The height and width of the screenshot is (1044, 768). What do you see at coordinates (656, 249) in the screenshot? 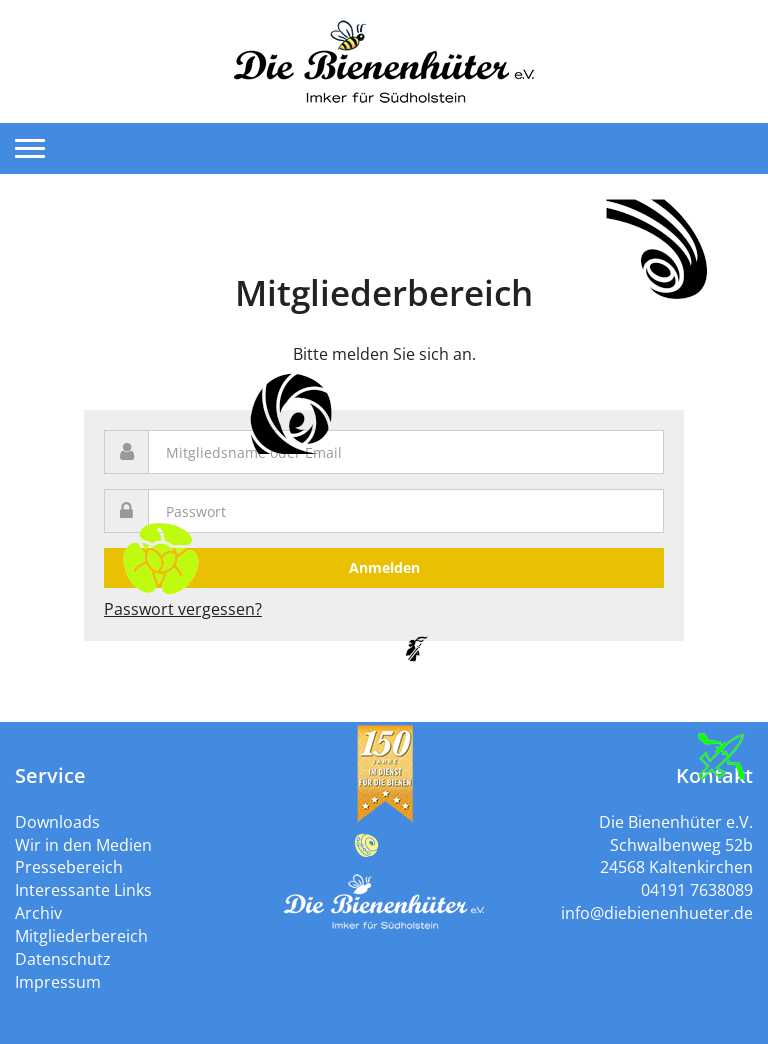
I see `indicates loading or processing in progress` at bounding box center [656, 249].